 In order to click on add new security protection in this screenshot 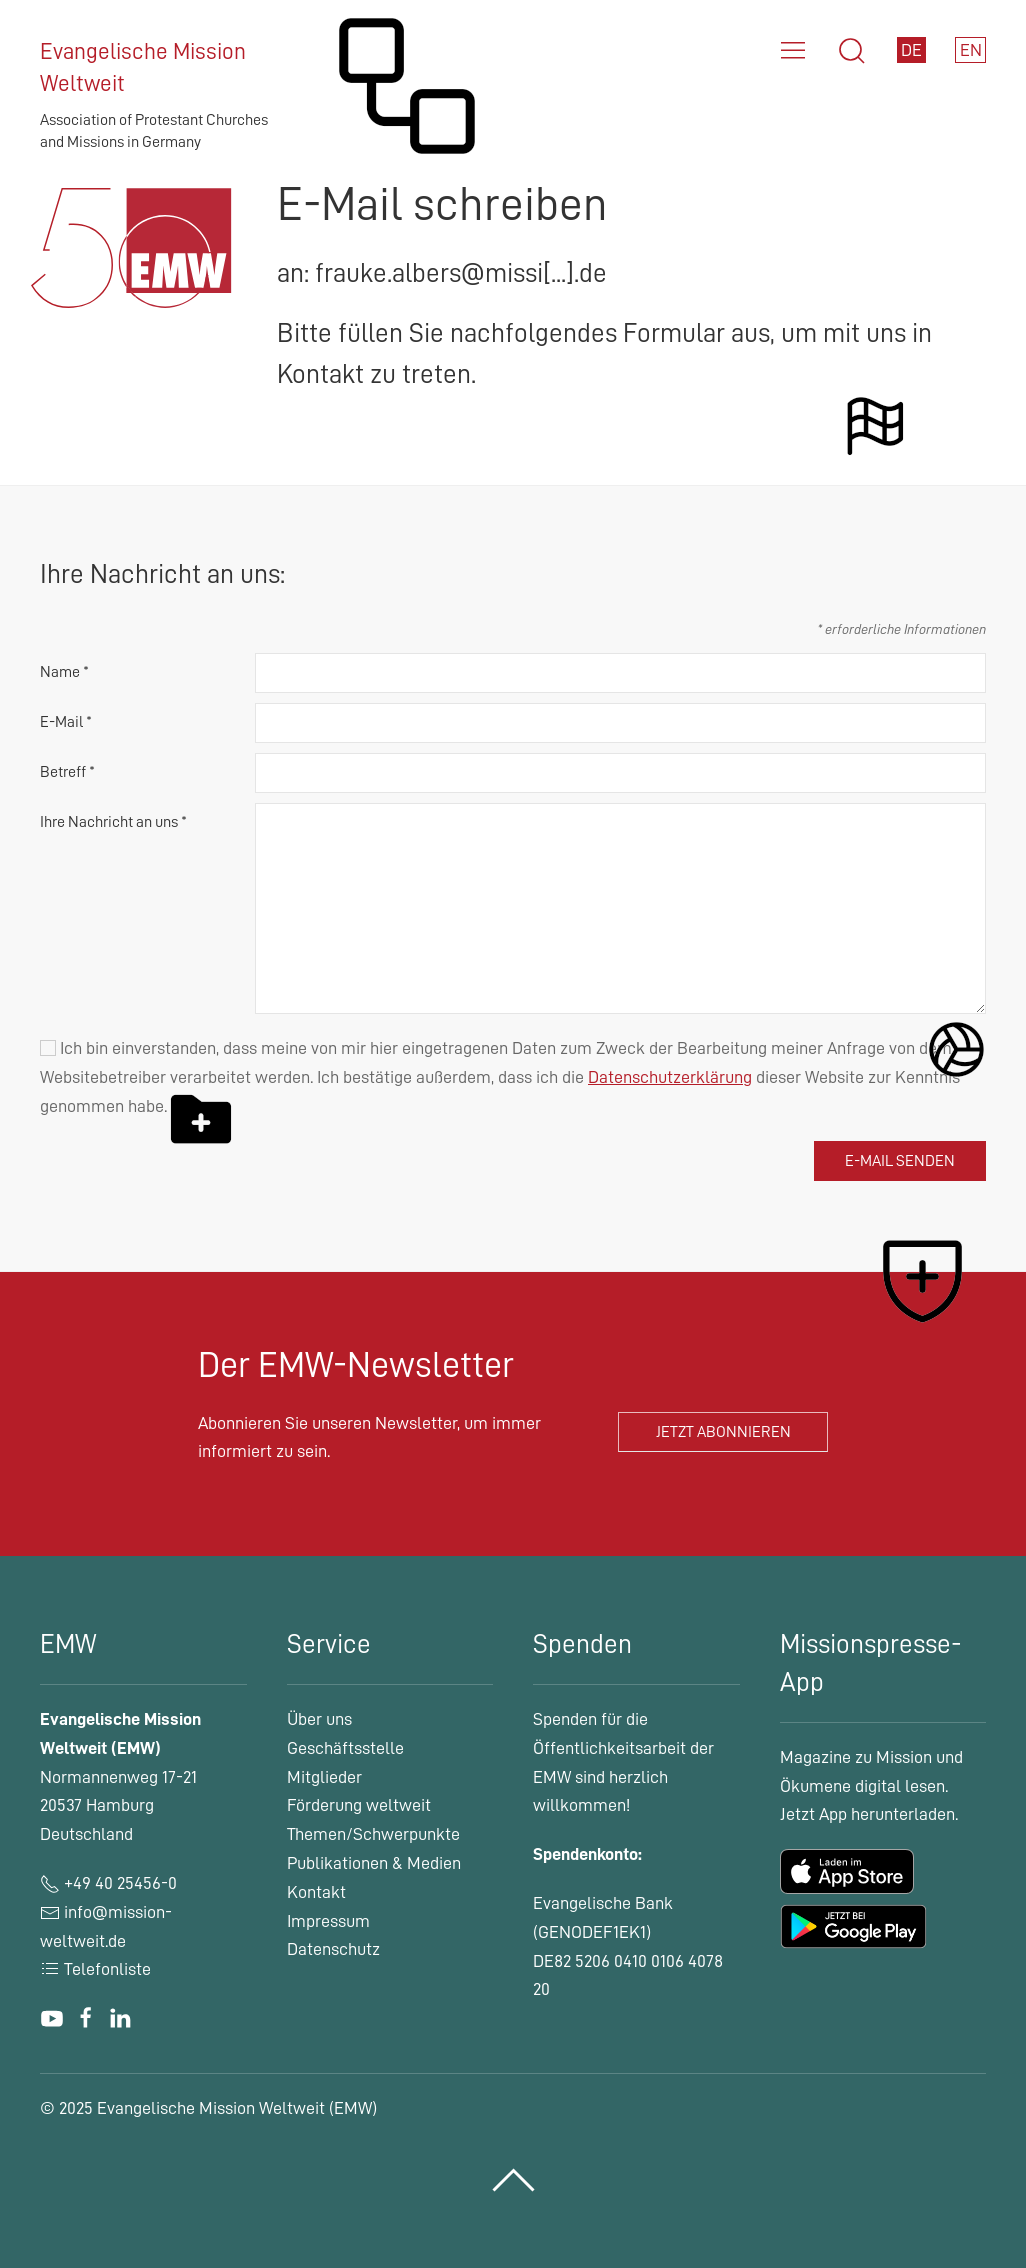, I will do `click(922, 1276)`.